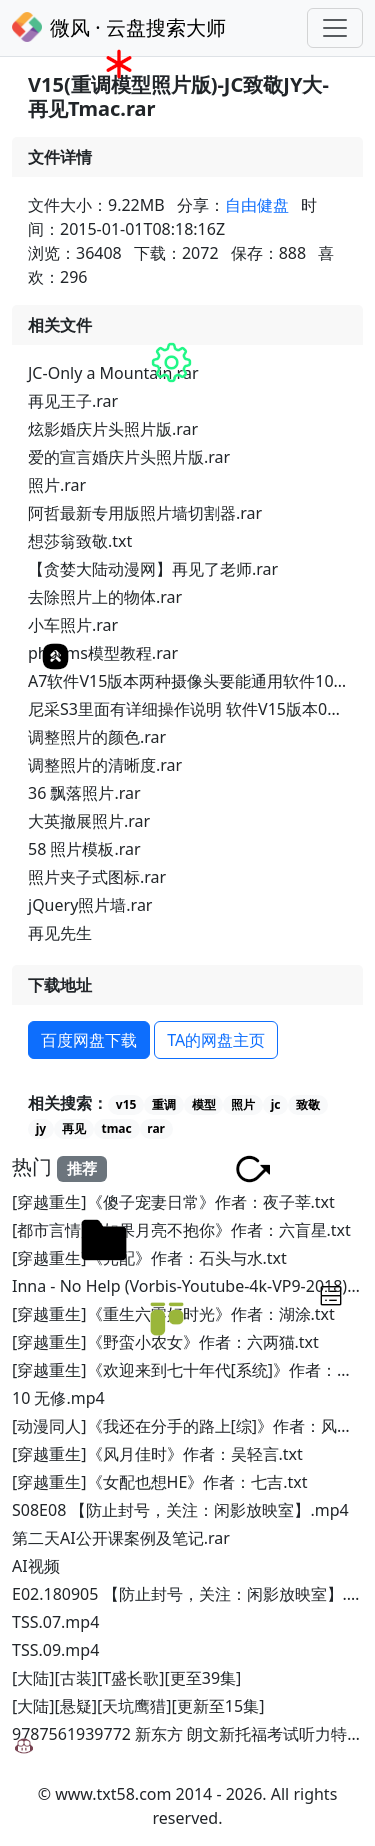  What do you see at coordinates (24, 1746) in the screenshot?
I see `access github copilot AI assistant` at bounding box center [24, 1746].